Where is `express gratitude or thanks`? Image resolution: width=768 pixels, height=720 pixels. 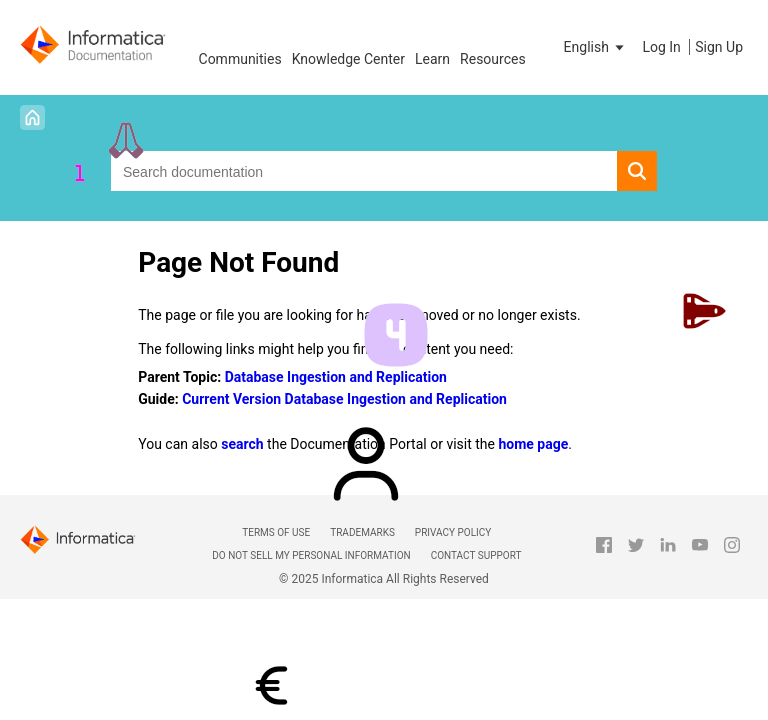
express gratitude or thanks is located at coordinates (126, 141).